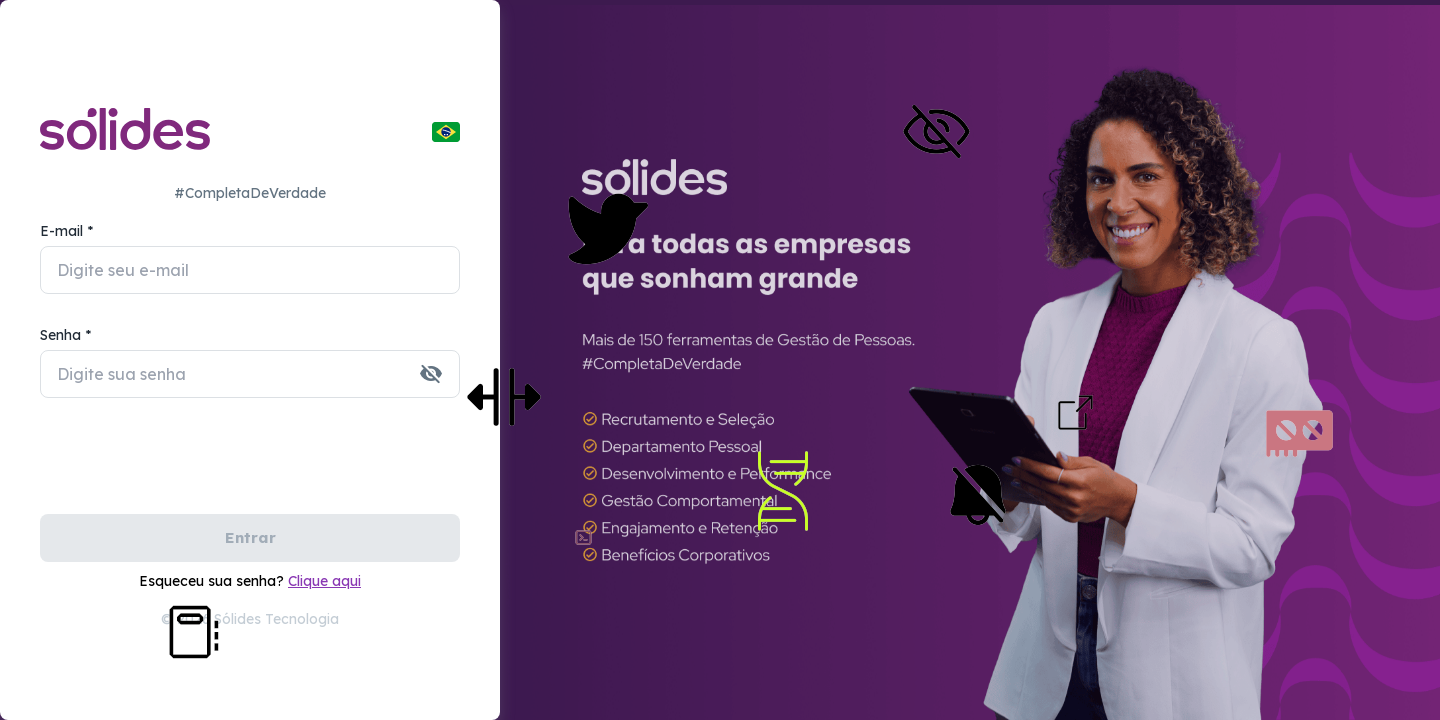 This screenshot has width=1440, height=720. I want to click on open command line terminal, so click(583, 537).